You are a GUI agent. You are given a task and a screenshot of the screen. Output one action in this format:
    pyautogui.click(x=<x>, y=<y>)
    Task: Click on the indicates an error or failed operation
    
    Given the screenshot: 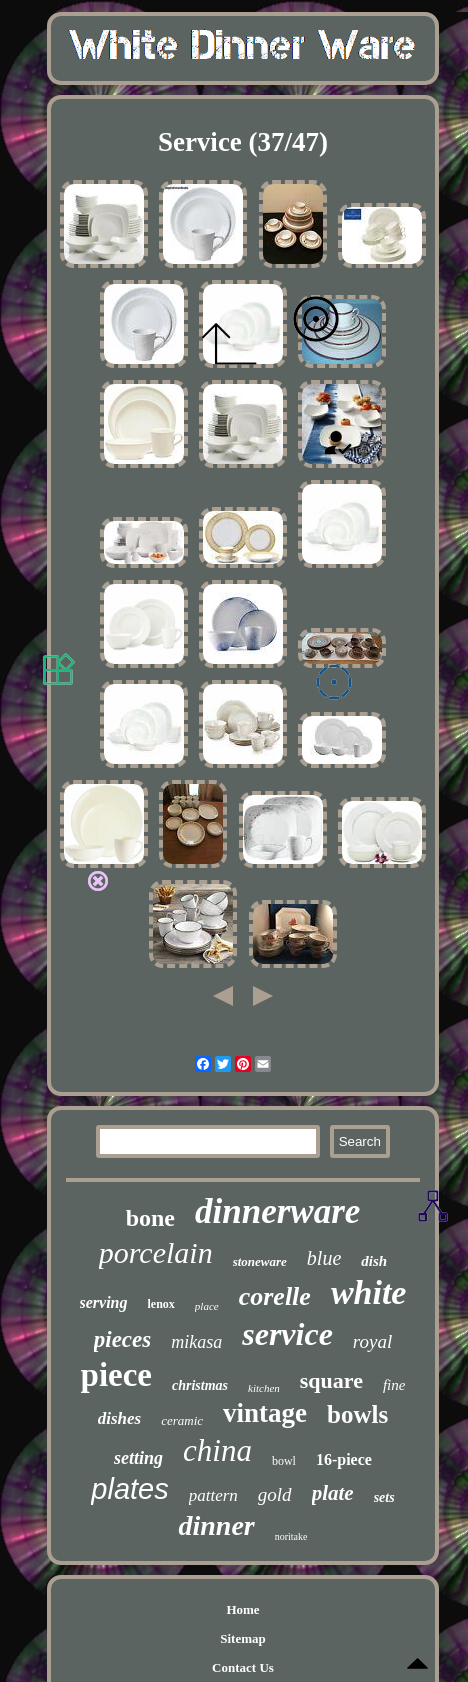 What is the action you would take?
    pyautogui.click(x=98, y=881)
    